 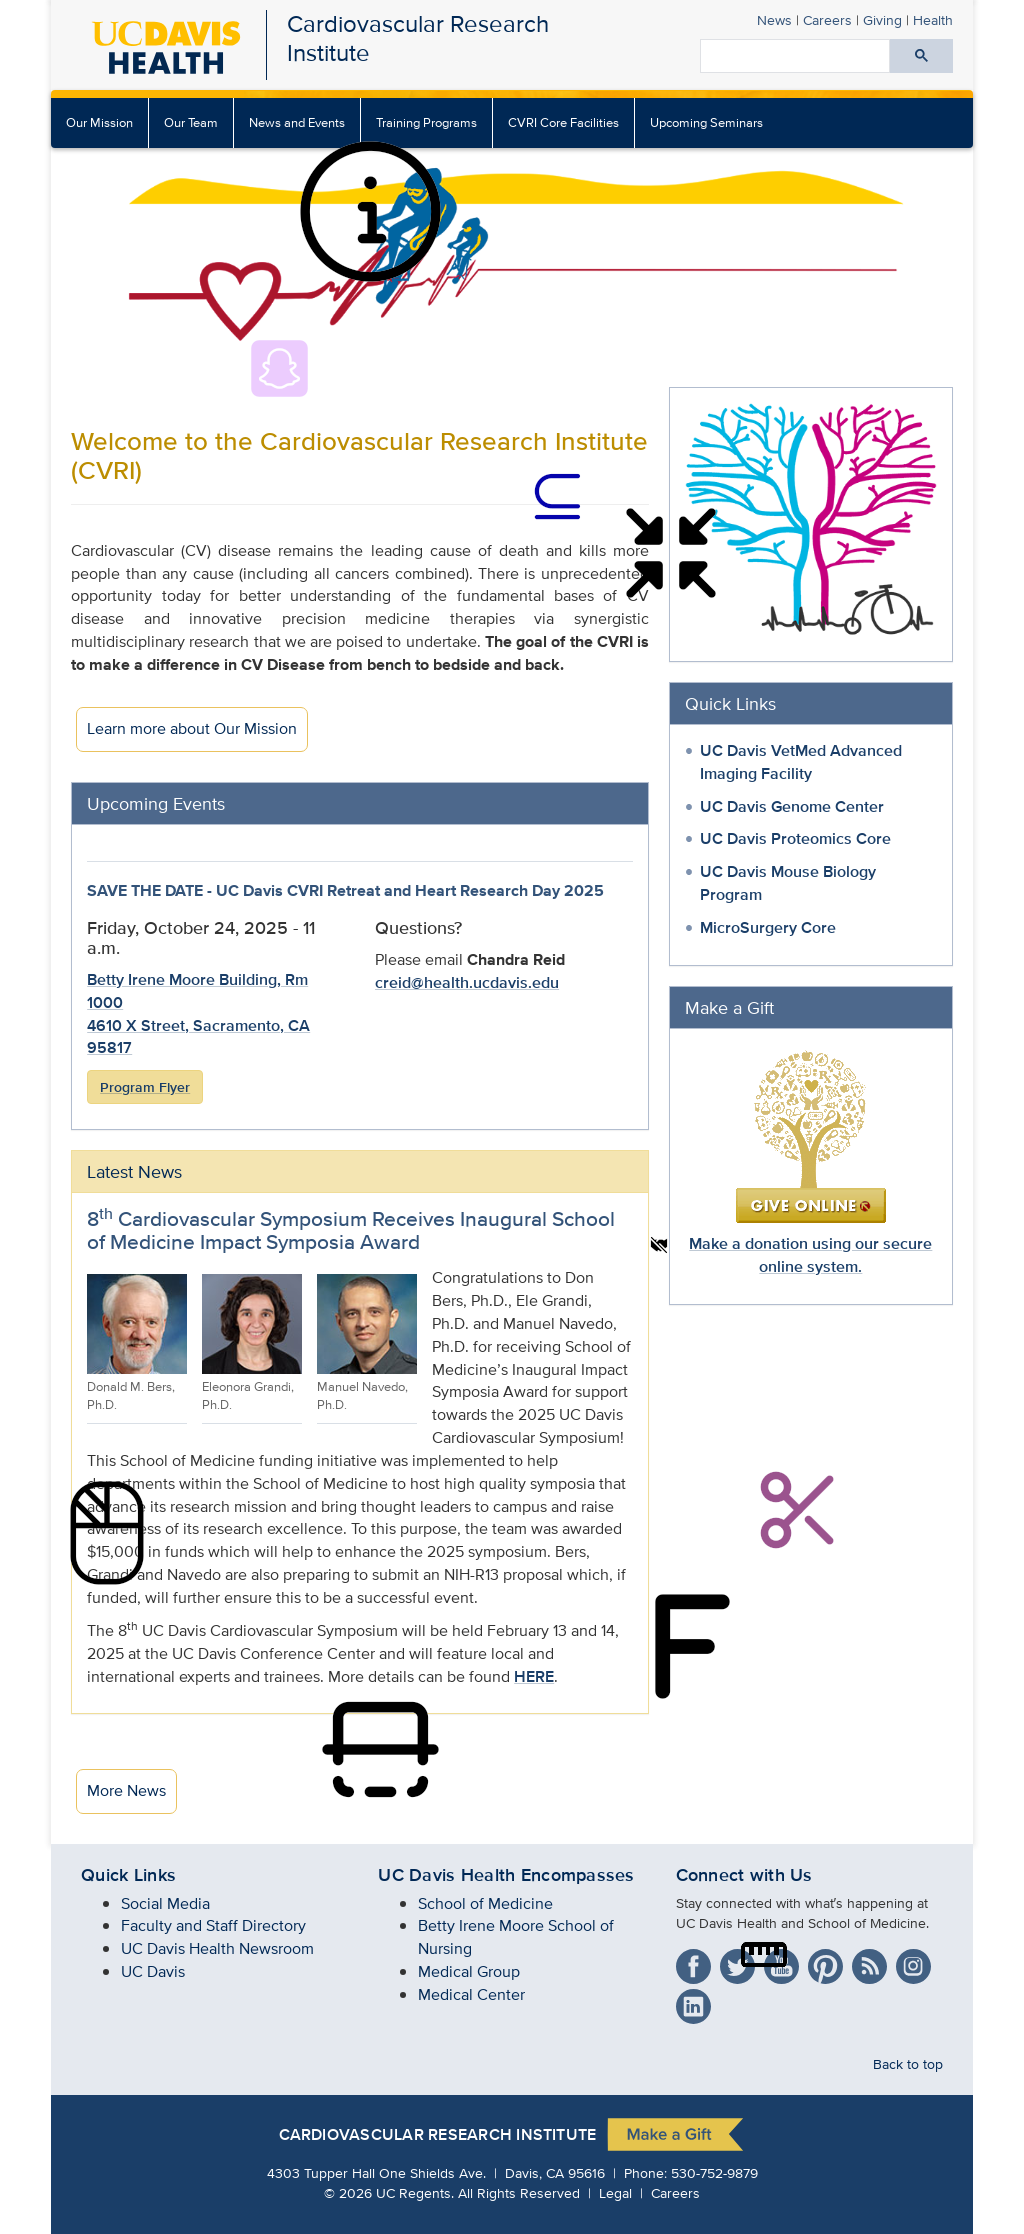 What do you see at coordinates (107, 1533) in the screenshot?
I see `indicates left mouse button click action` at bounding box center [107, 1533].